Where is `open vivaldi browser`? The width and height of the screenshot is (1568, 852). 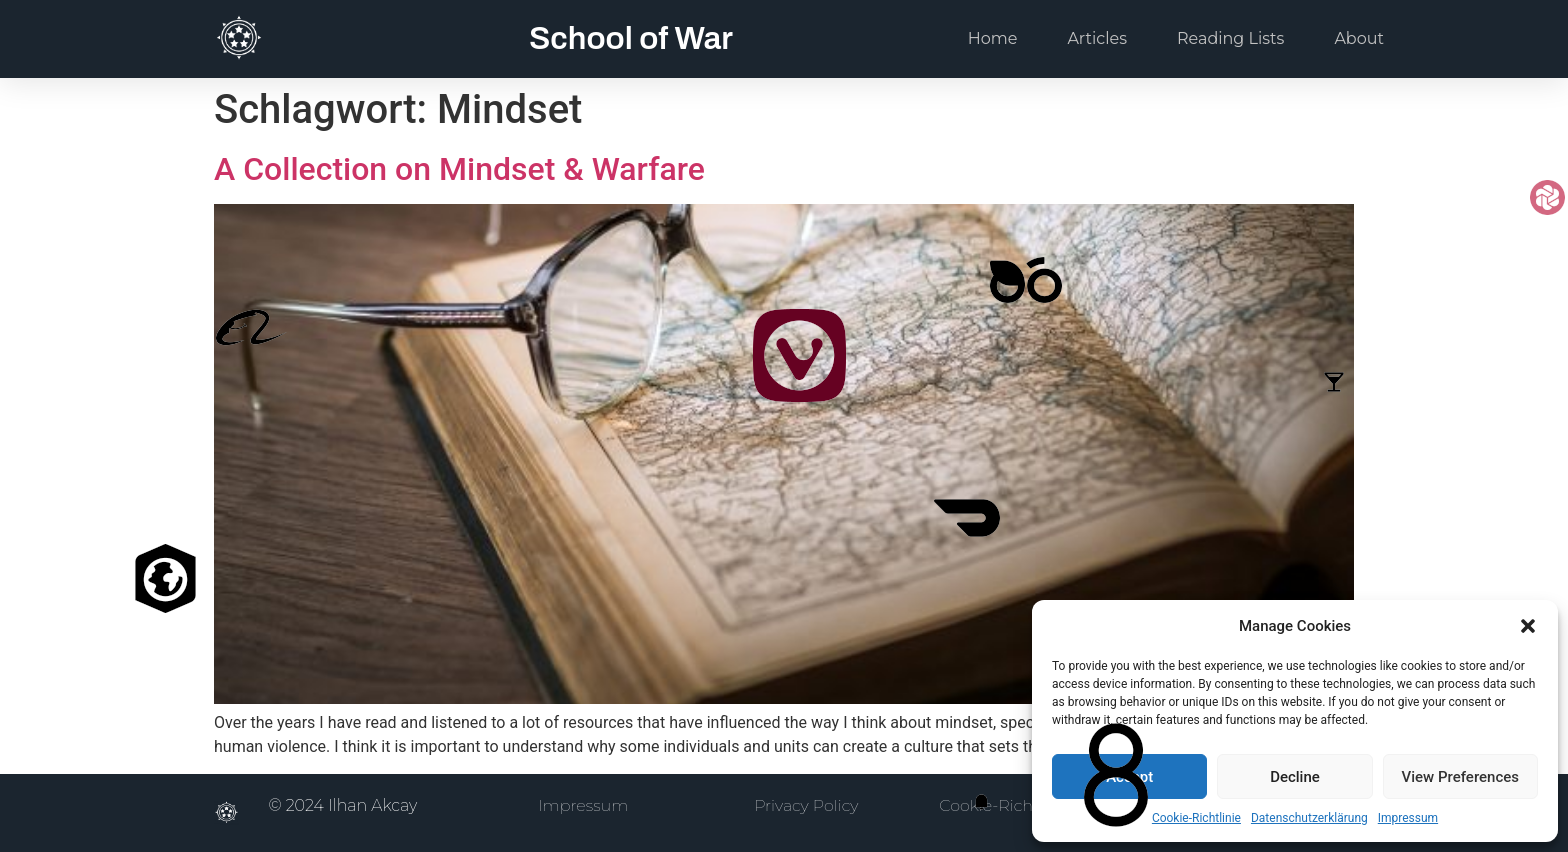 open vivaldi browser is located at coordinates (799, 355).